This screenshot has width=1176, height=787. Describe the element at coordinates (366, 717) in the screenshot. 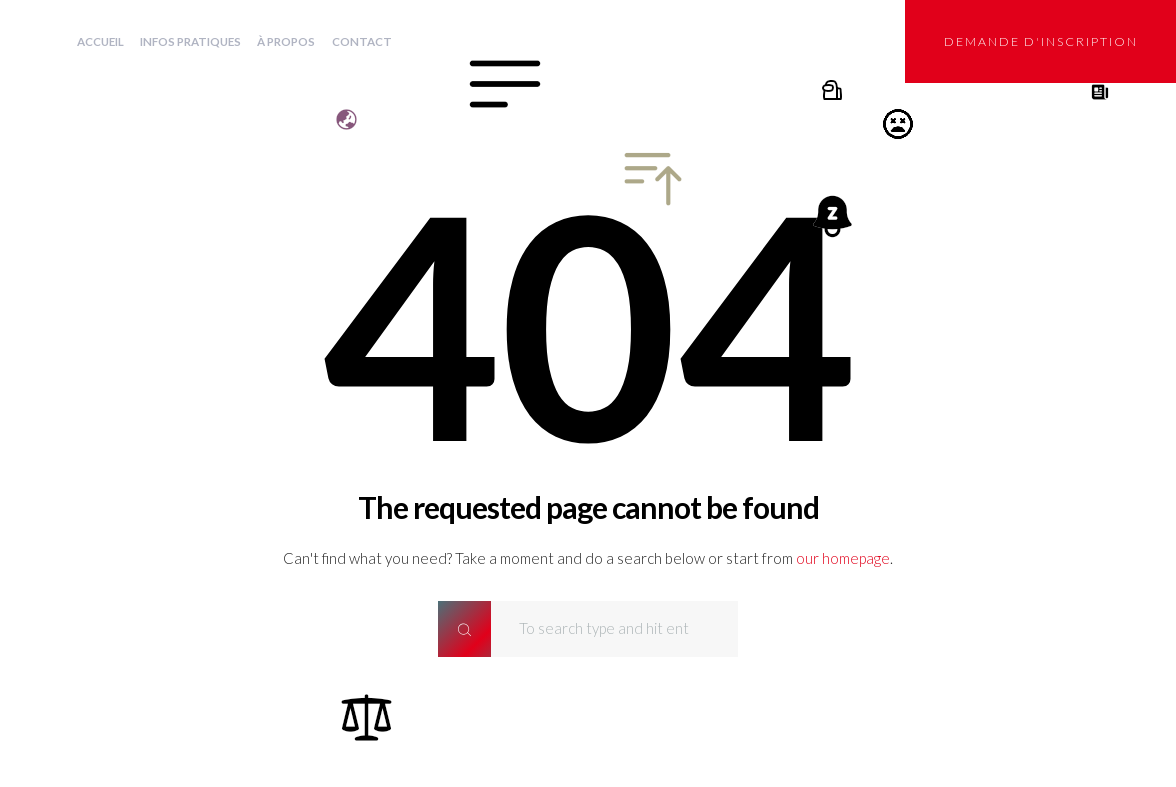

I see `access legal or compliance settings` at that location.